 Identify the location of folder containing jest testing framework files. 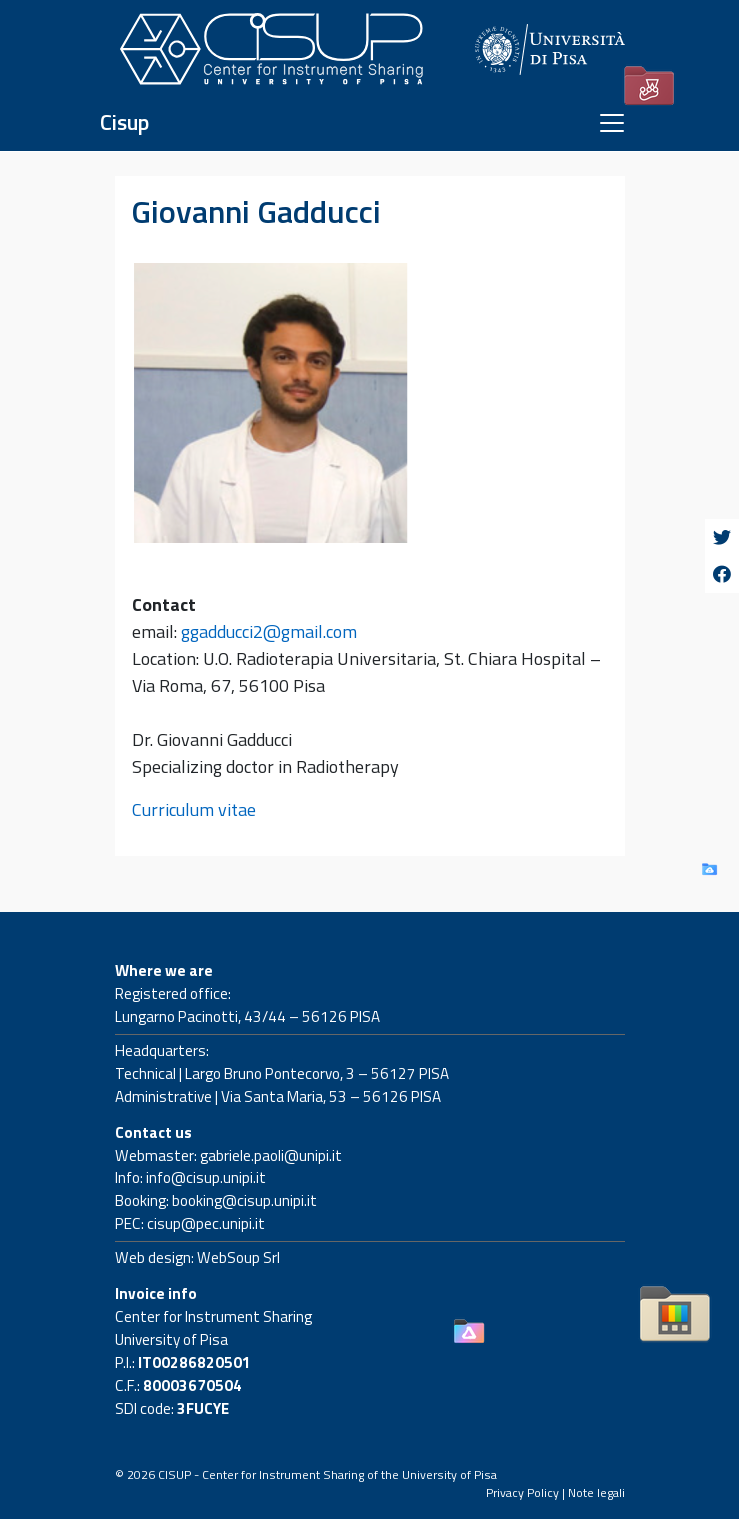
(649, 87).